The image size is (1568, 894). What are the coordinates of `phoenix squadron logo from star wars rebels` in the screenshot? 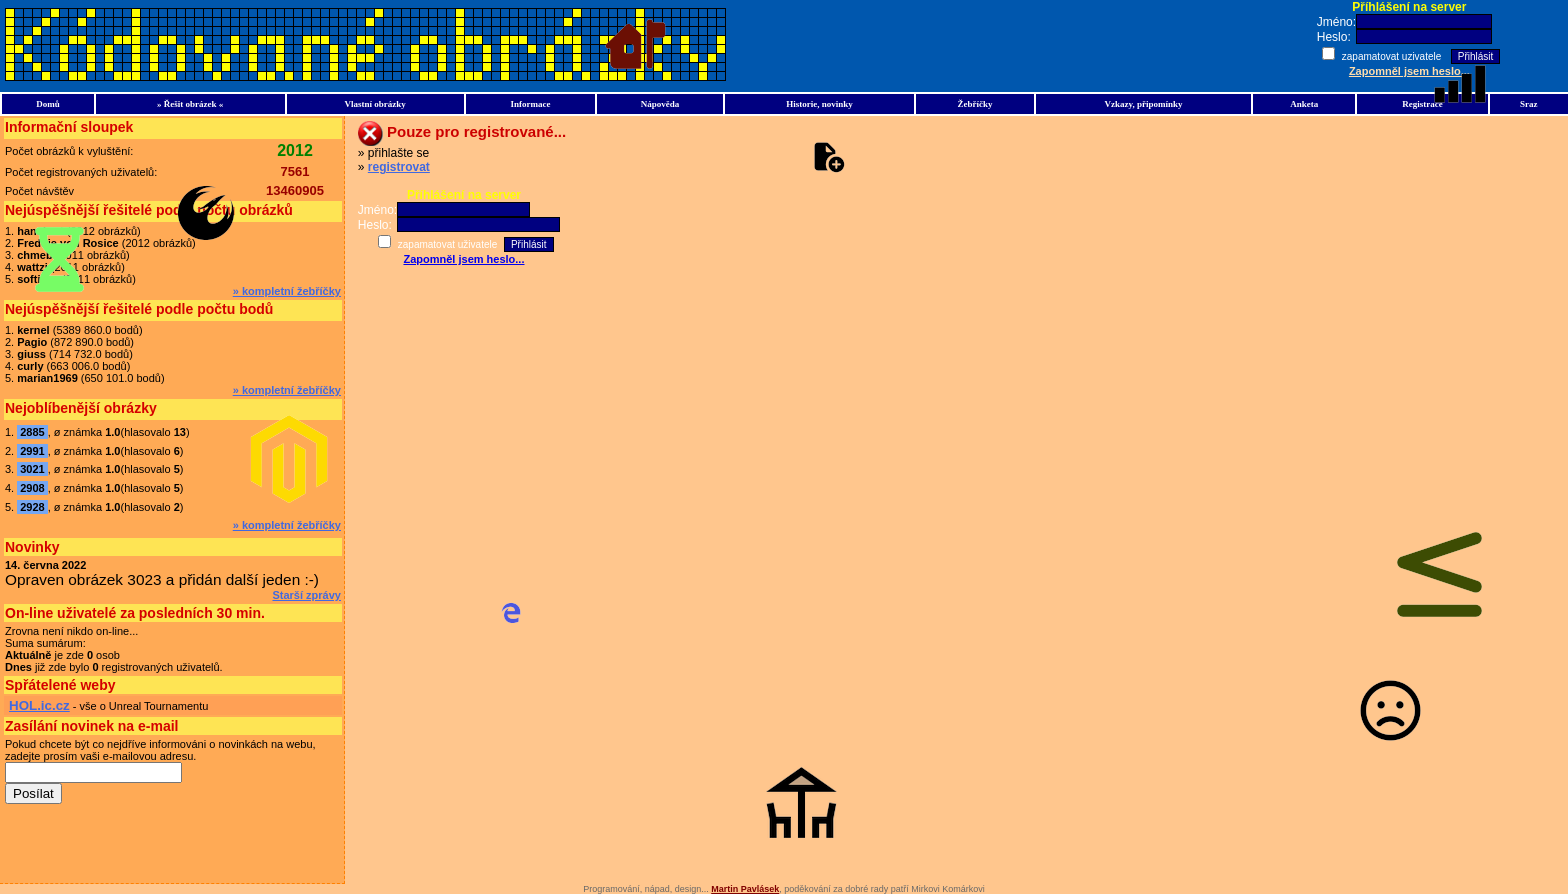 It's located at (206, 213).